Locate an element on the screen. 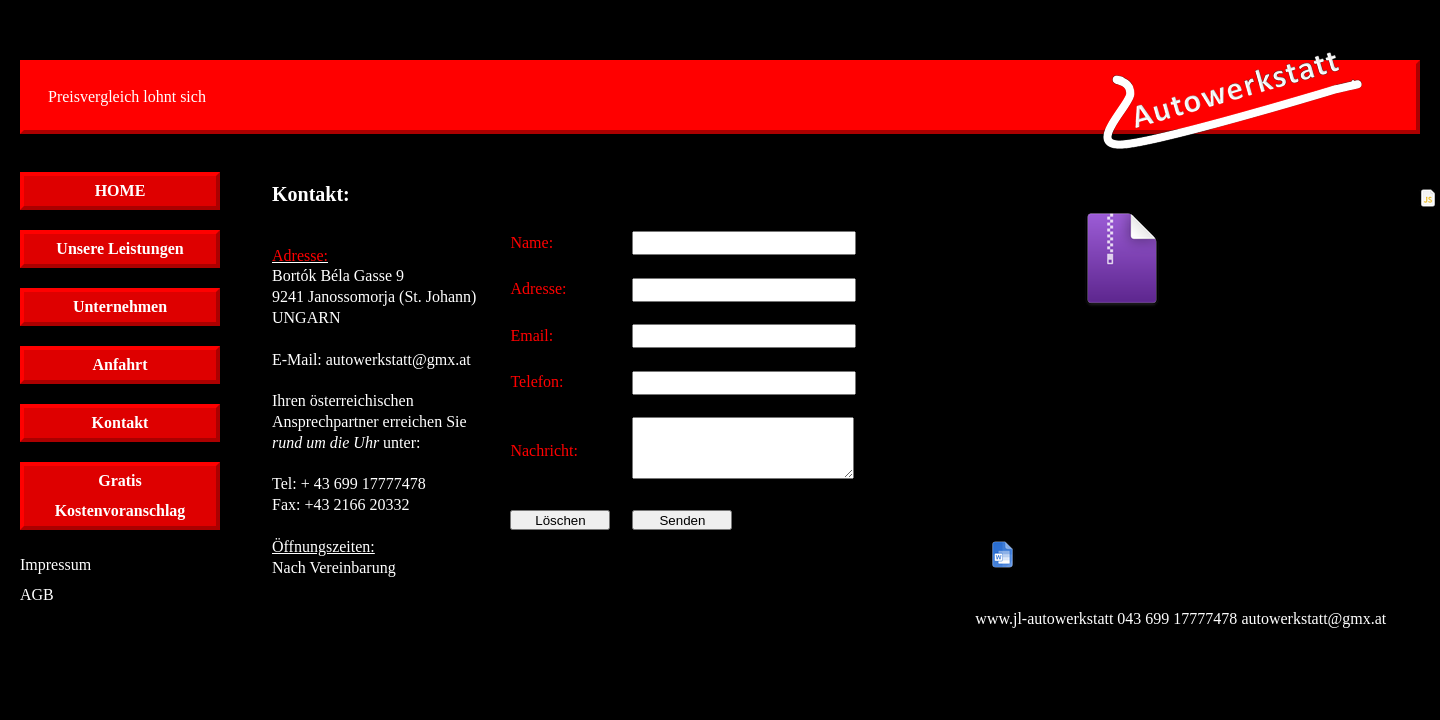 This screenshot has width=1440, height=720. a compressed bzip archive file is located at coordinates (1122, 260).